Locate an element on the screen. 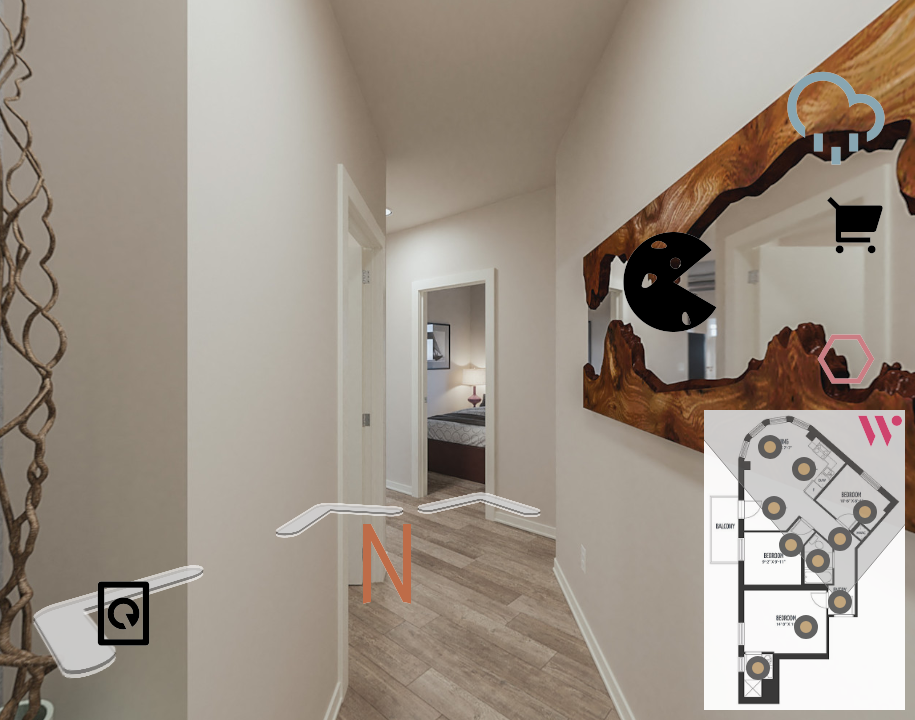  view your shopping cart is located at coordinates (857, 224).